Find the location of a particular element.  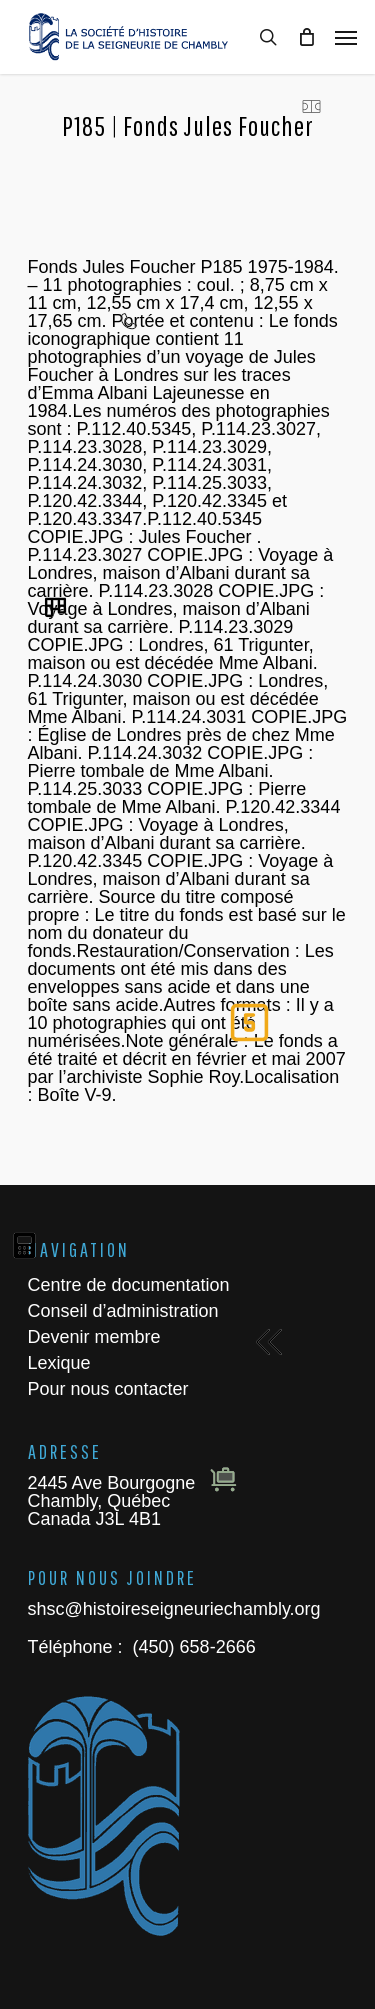

view basketball court availability is located at coordinates (311, 106).